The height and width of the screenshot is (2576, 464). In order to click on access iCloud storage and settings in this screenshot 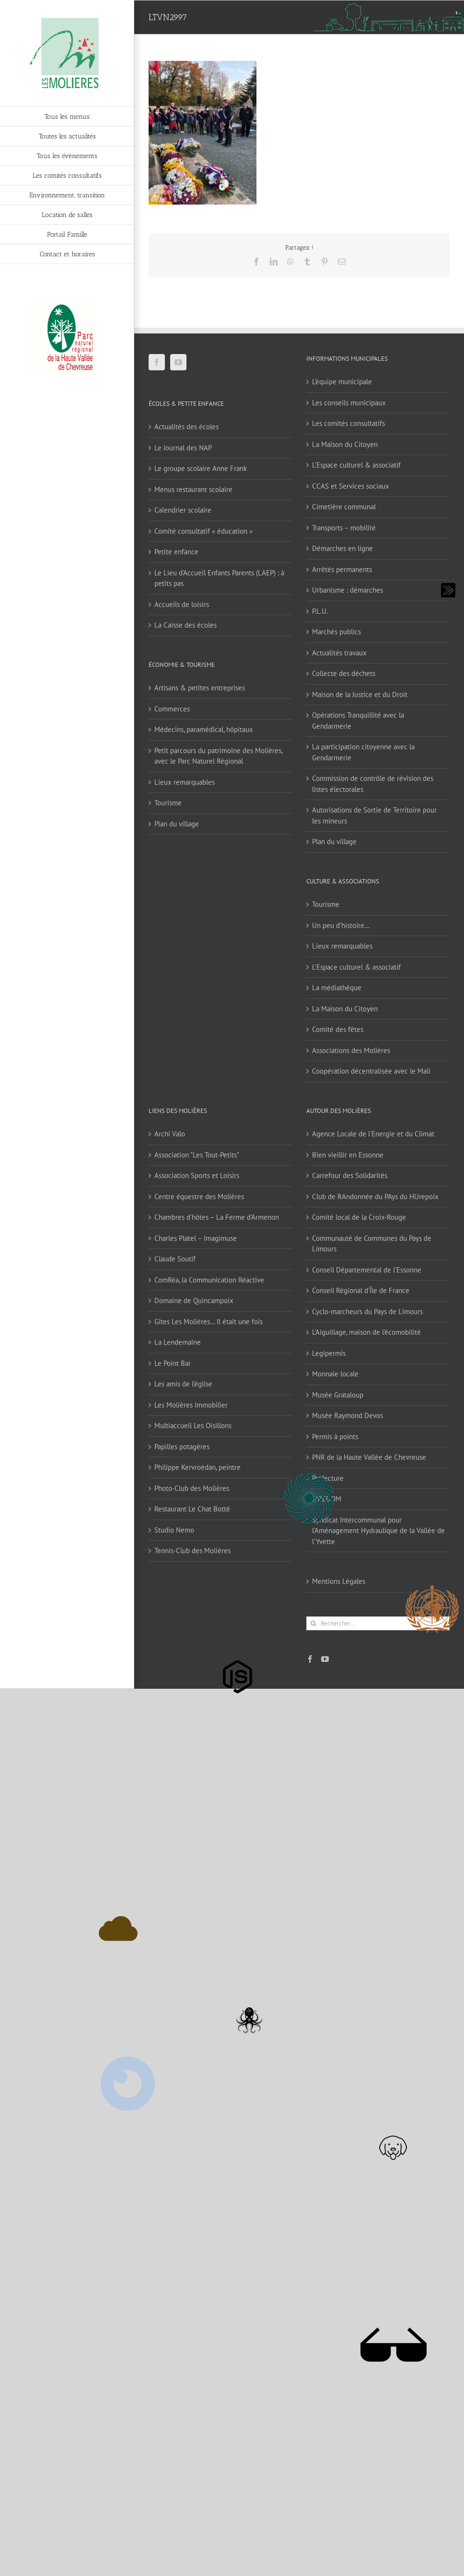, I will do `click(118, 1928)`.